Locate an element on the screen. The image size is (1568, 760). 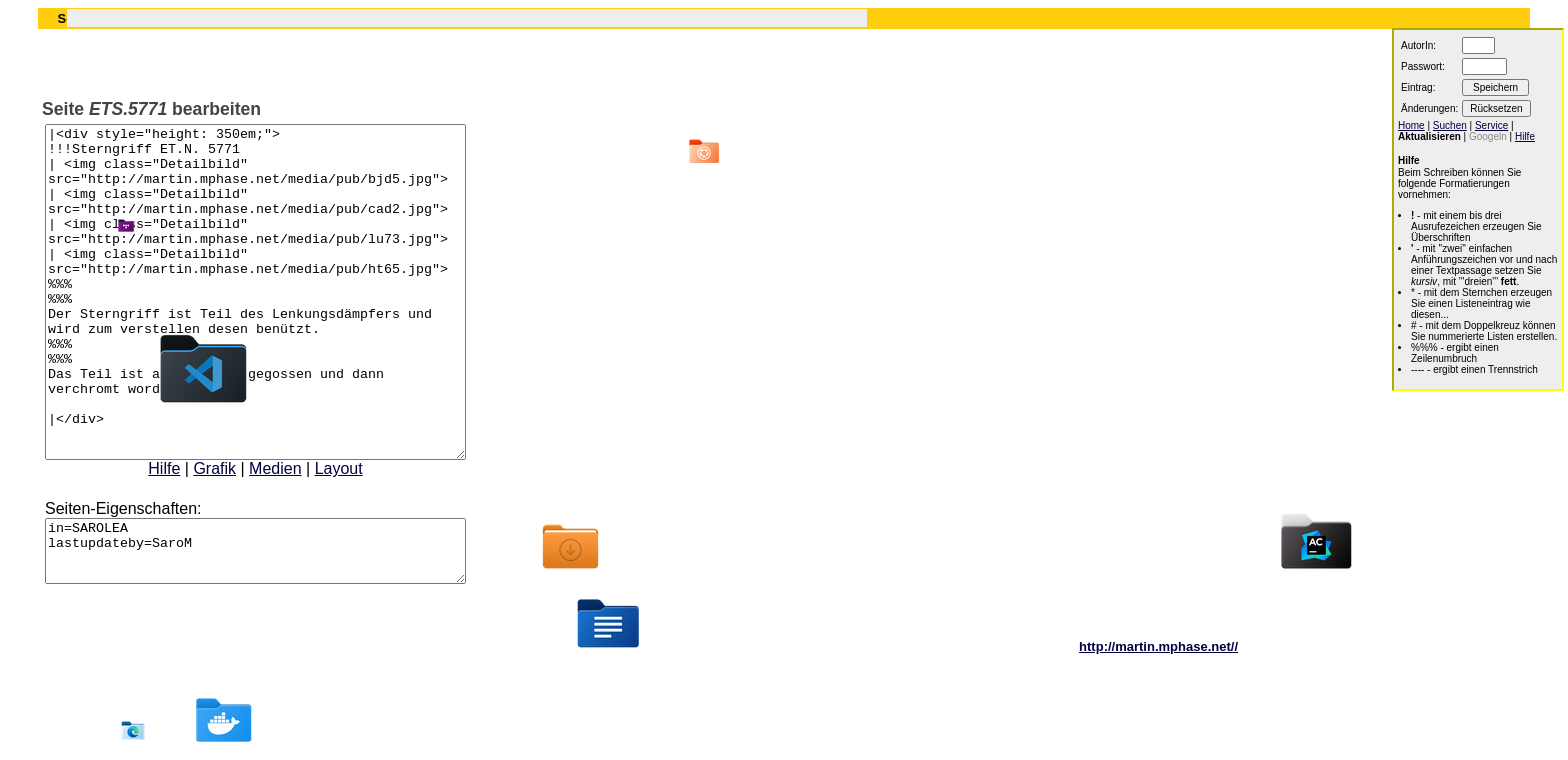
open folder containing docker projects is located at coordinates (223, 721).